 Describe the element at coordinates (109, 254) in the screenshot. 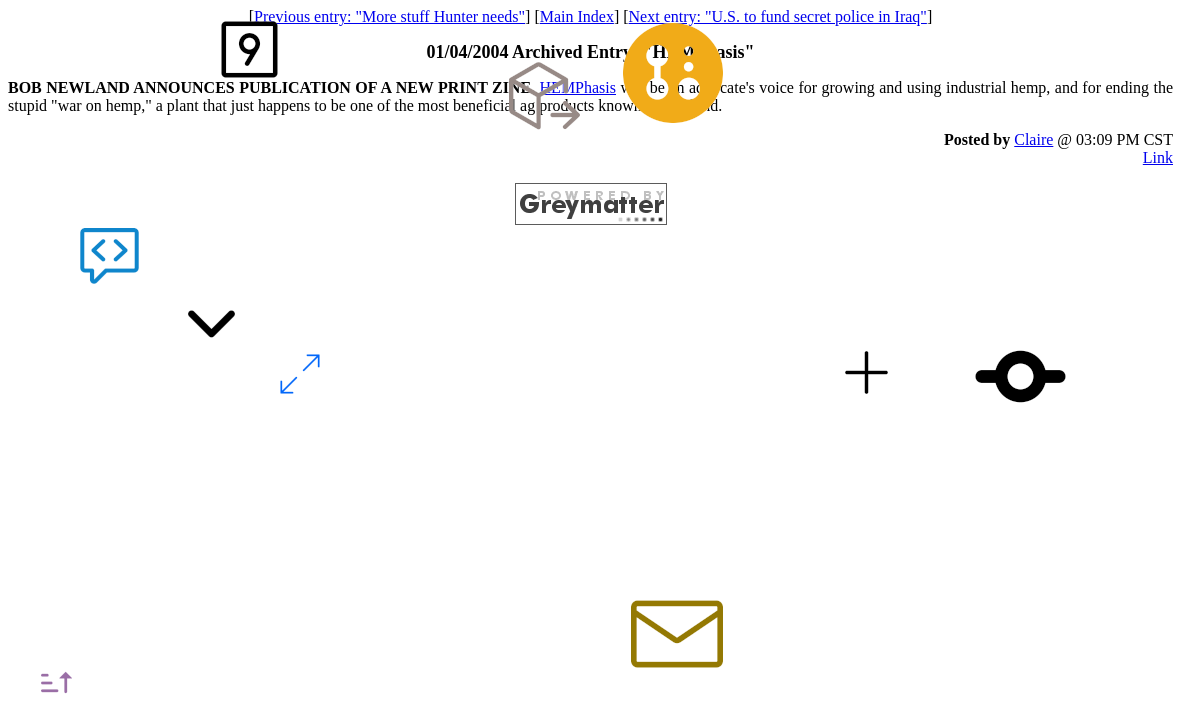

I see `view code review comments` at that location.